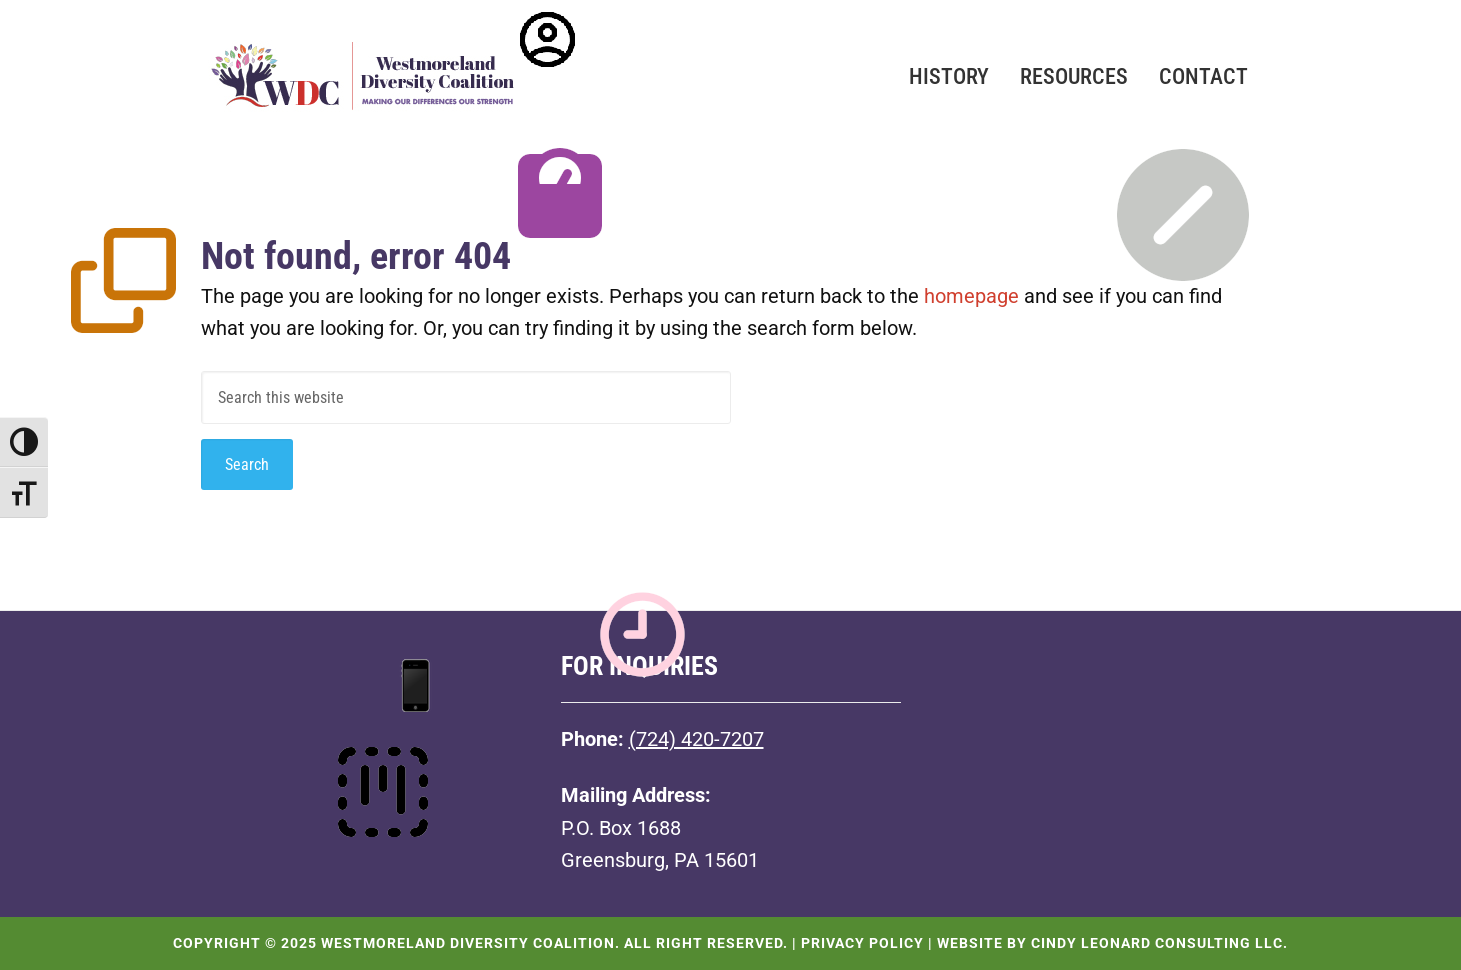  I want to click on view weight or mass measurement, so click(560, 196).